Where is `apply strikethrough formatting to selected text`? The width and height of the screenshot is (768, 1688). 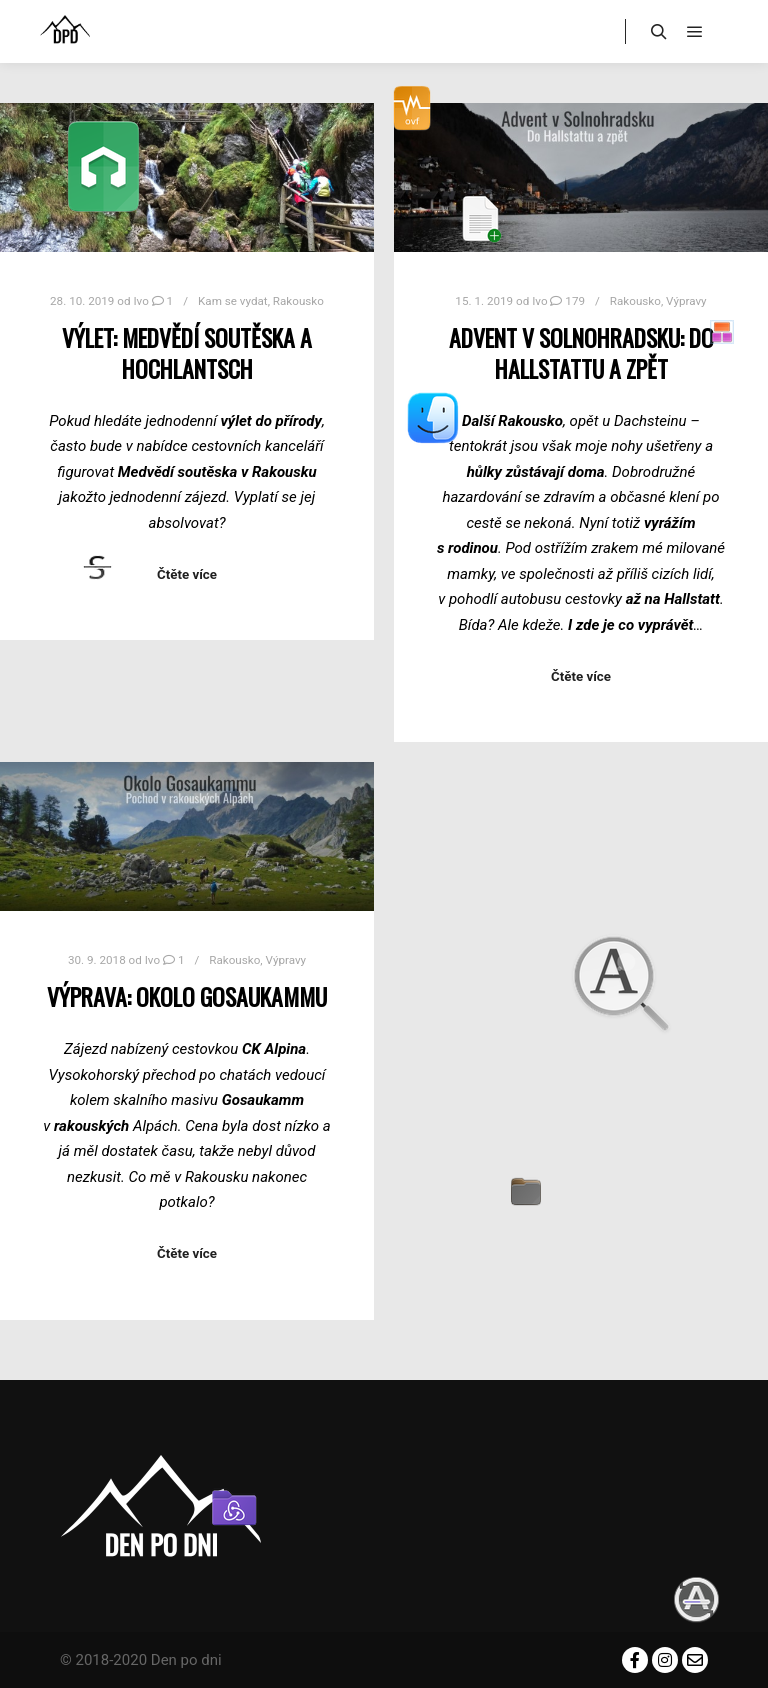 apply strikethrough formatting to selected text is located at coordinates (97, 567).